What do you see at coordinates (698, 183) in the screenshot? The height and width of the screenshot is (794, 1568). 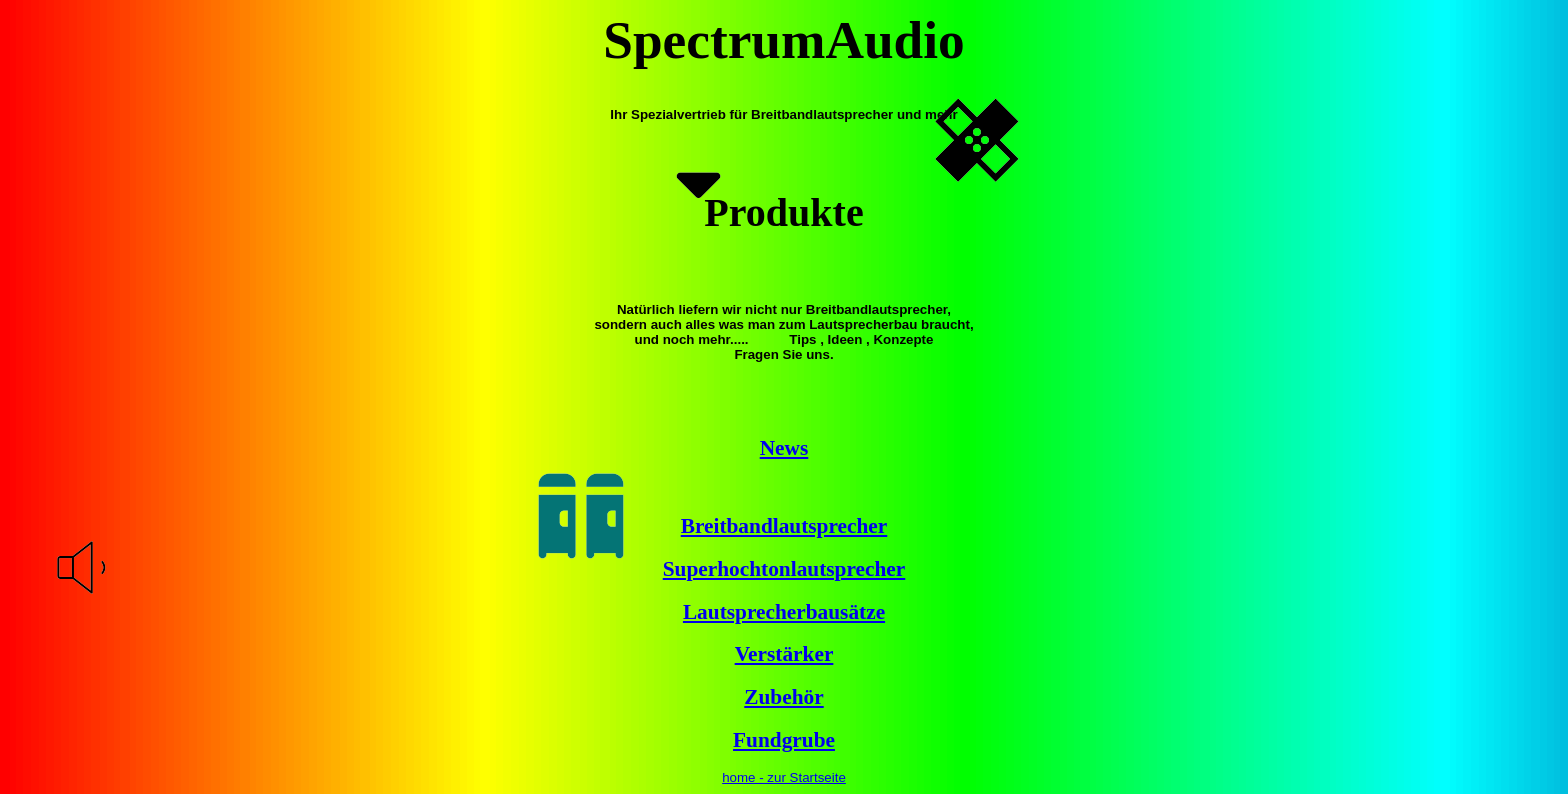 I see `expand a dropdown menu` at bounding box center [698, 183].